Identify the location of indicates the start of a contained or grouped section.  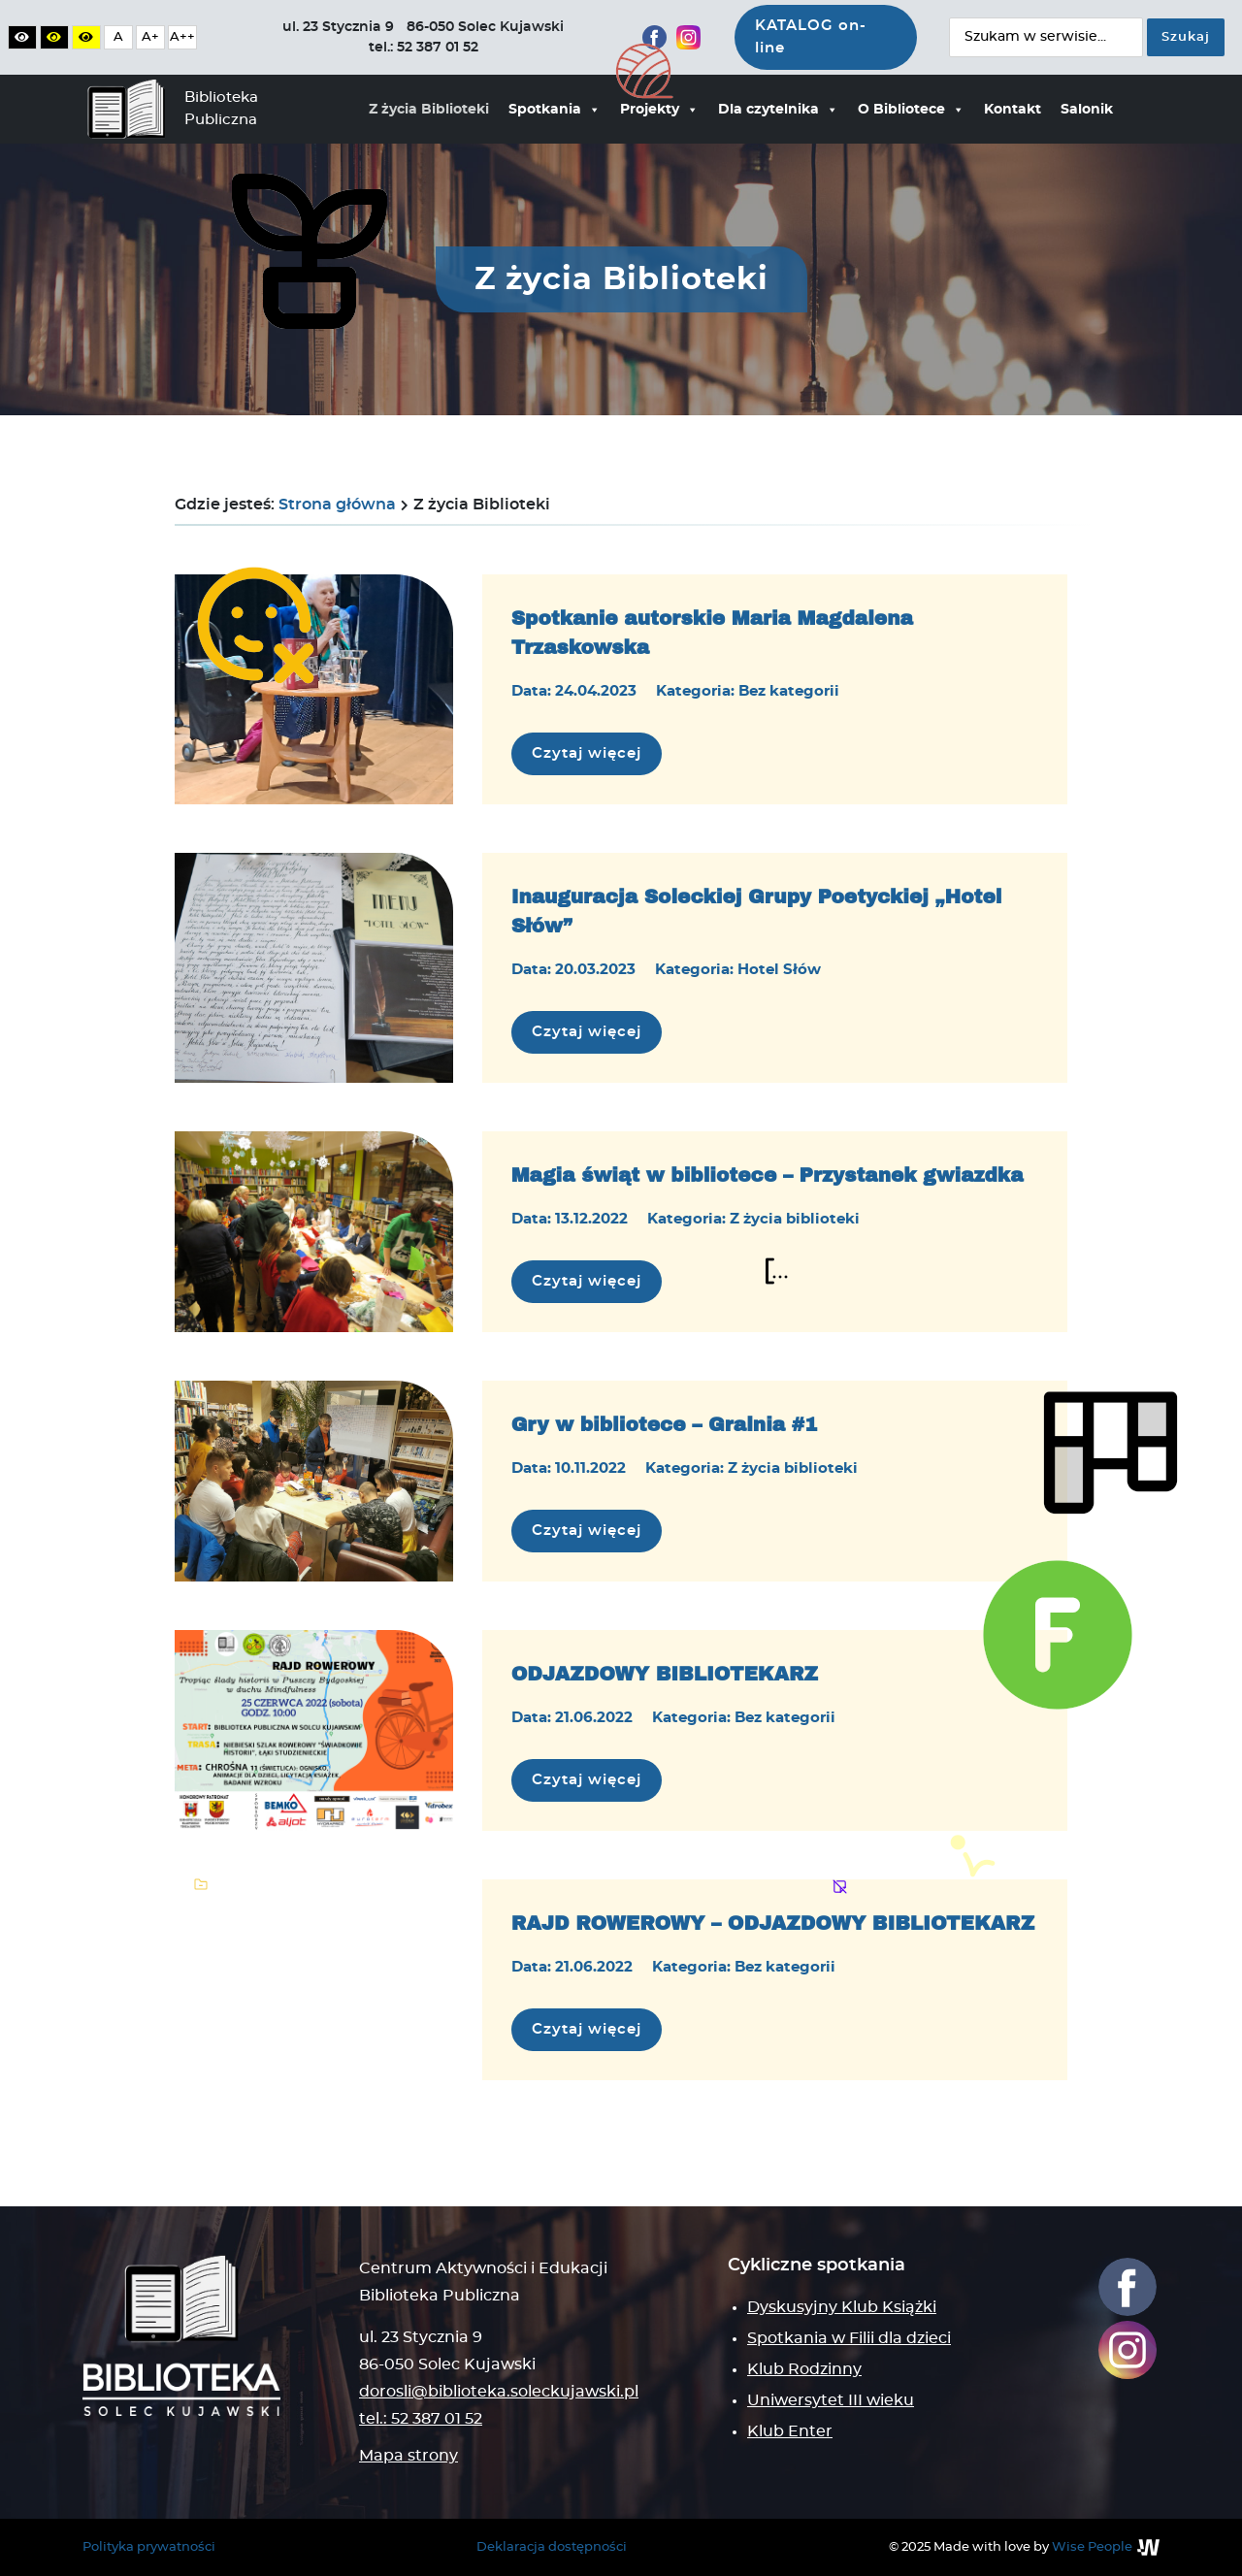
(777, 1271).